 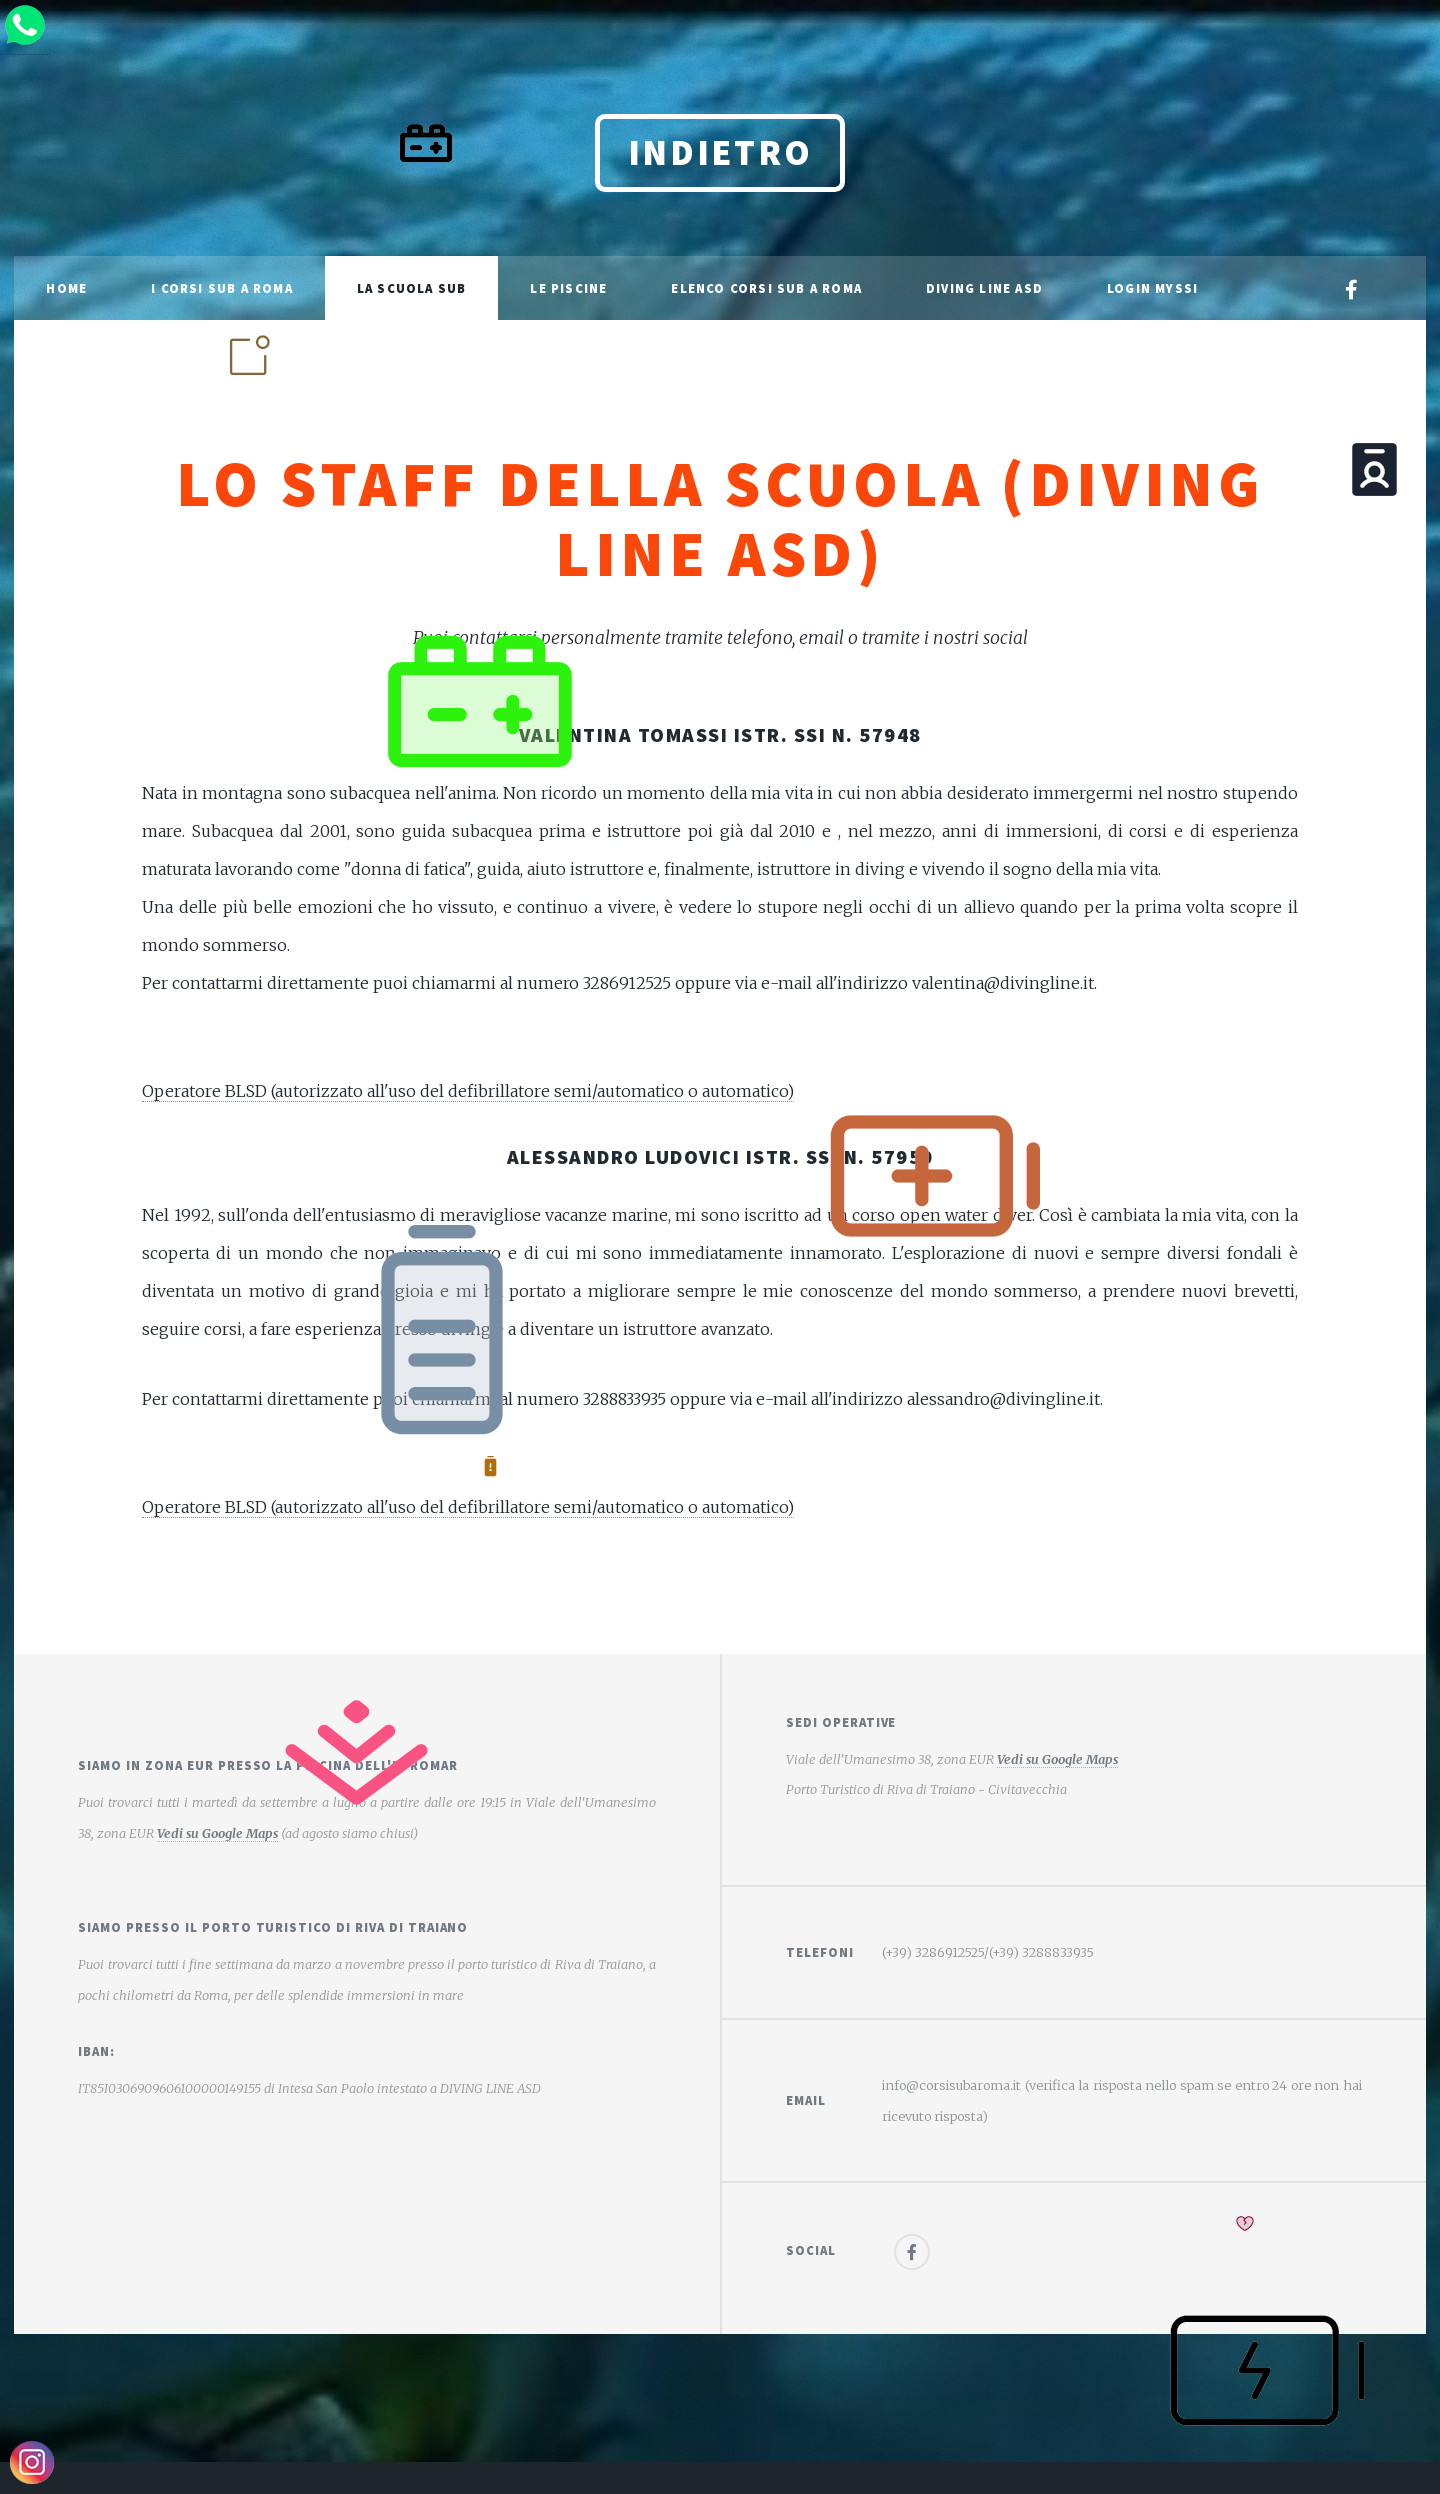 I want to click on indicates low battery warning, so click(x=490, y=1466).